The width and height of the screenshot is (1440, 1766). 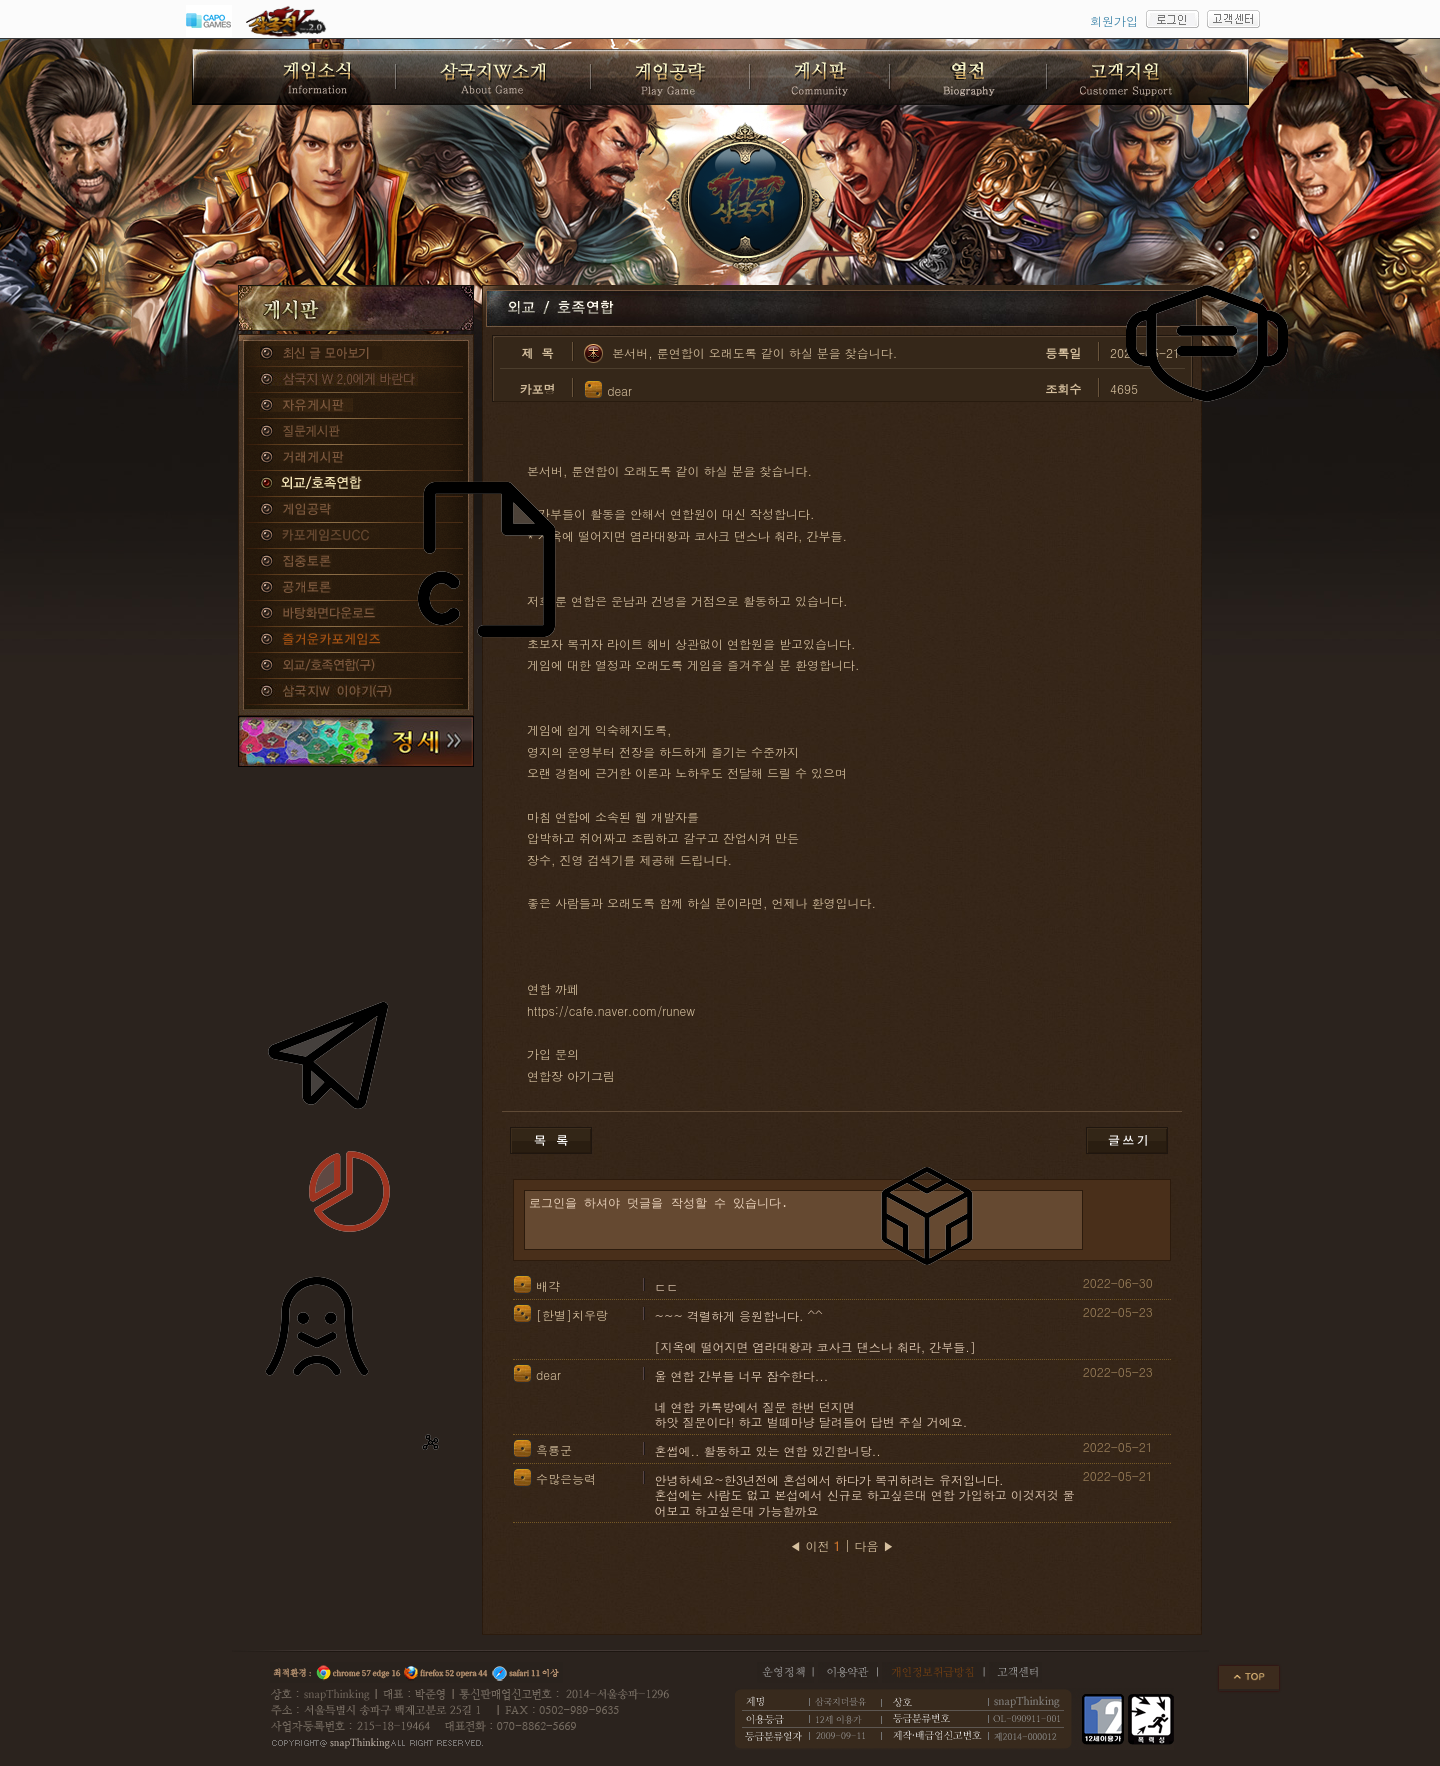 I want to click on view analytics or statistics breakdown, so click(x=349, y=1191).